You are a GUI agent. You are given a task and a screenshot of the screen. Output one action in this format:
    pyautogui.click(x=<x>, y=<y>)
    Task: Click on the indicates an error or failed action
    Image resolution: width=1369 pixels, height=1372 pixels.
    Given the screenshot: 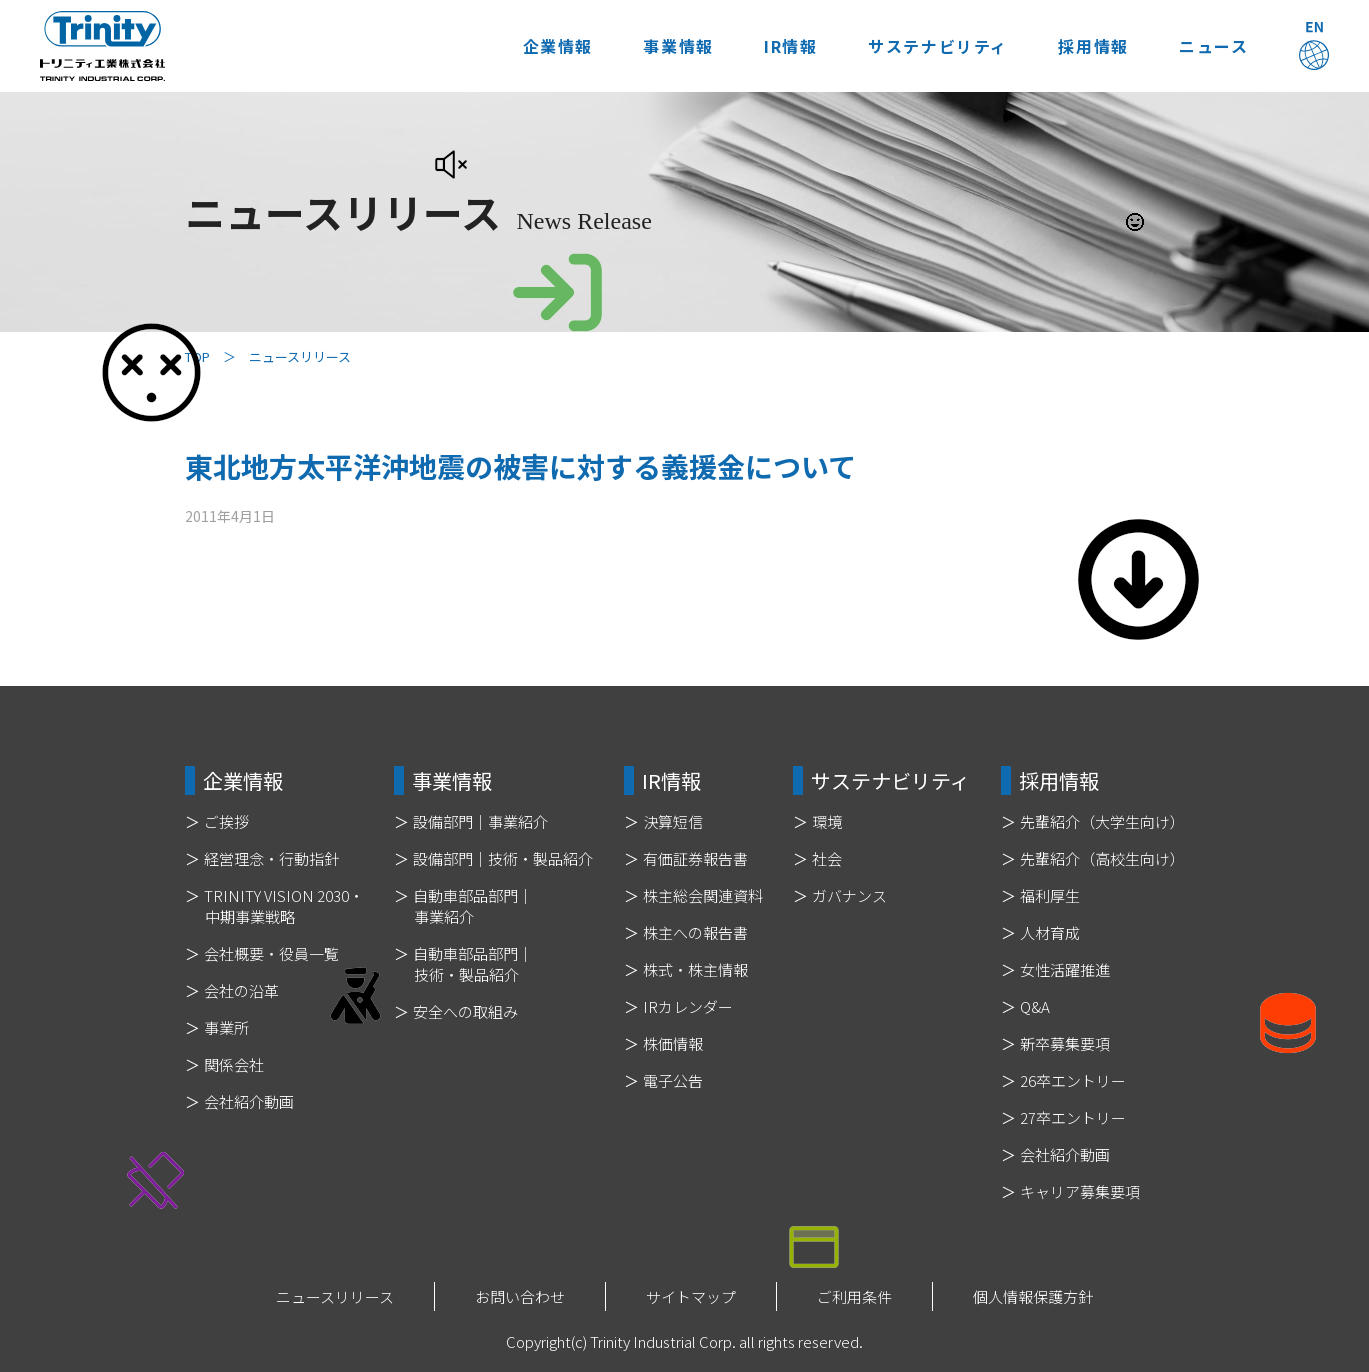 What is the action you would take?
    pyautogui.click(x=151, y=372)
    